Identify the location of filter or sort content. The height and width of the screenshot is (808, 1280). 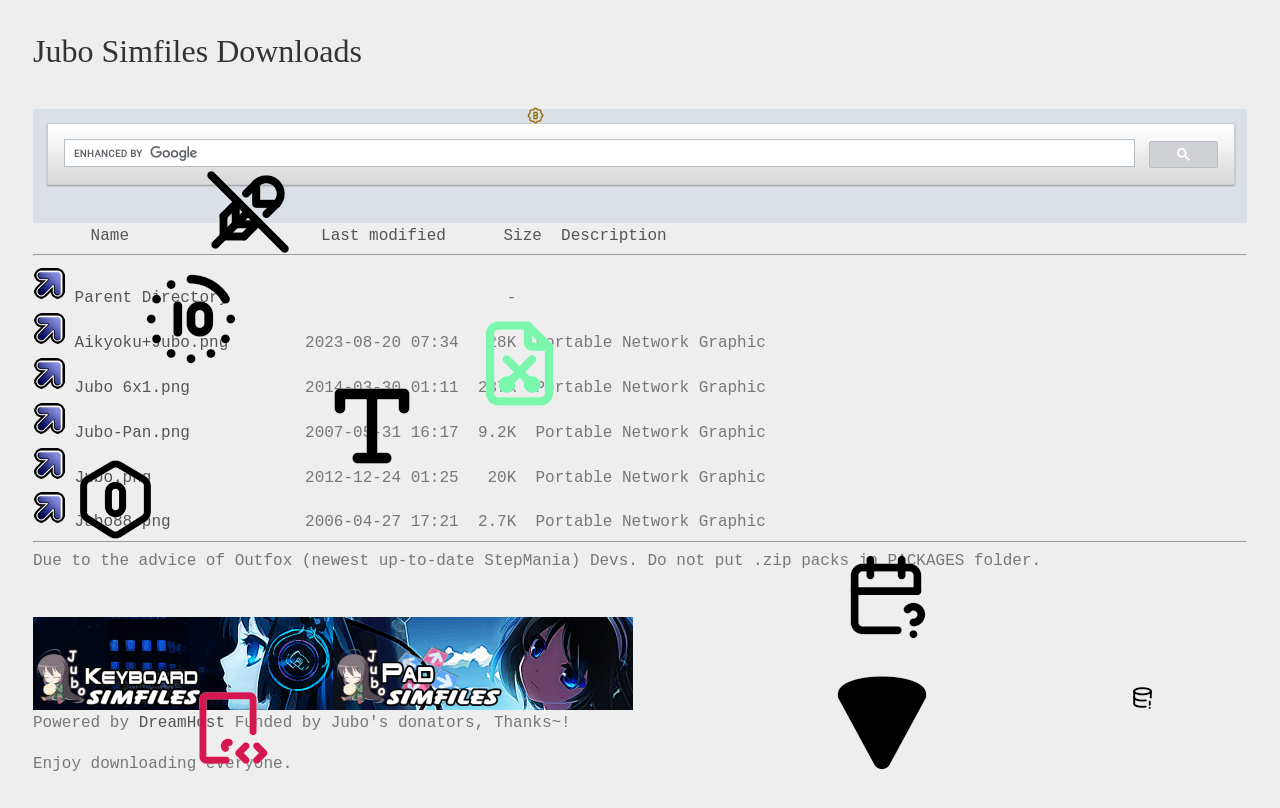
(882, 725).